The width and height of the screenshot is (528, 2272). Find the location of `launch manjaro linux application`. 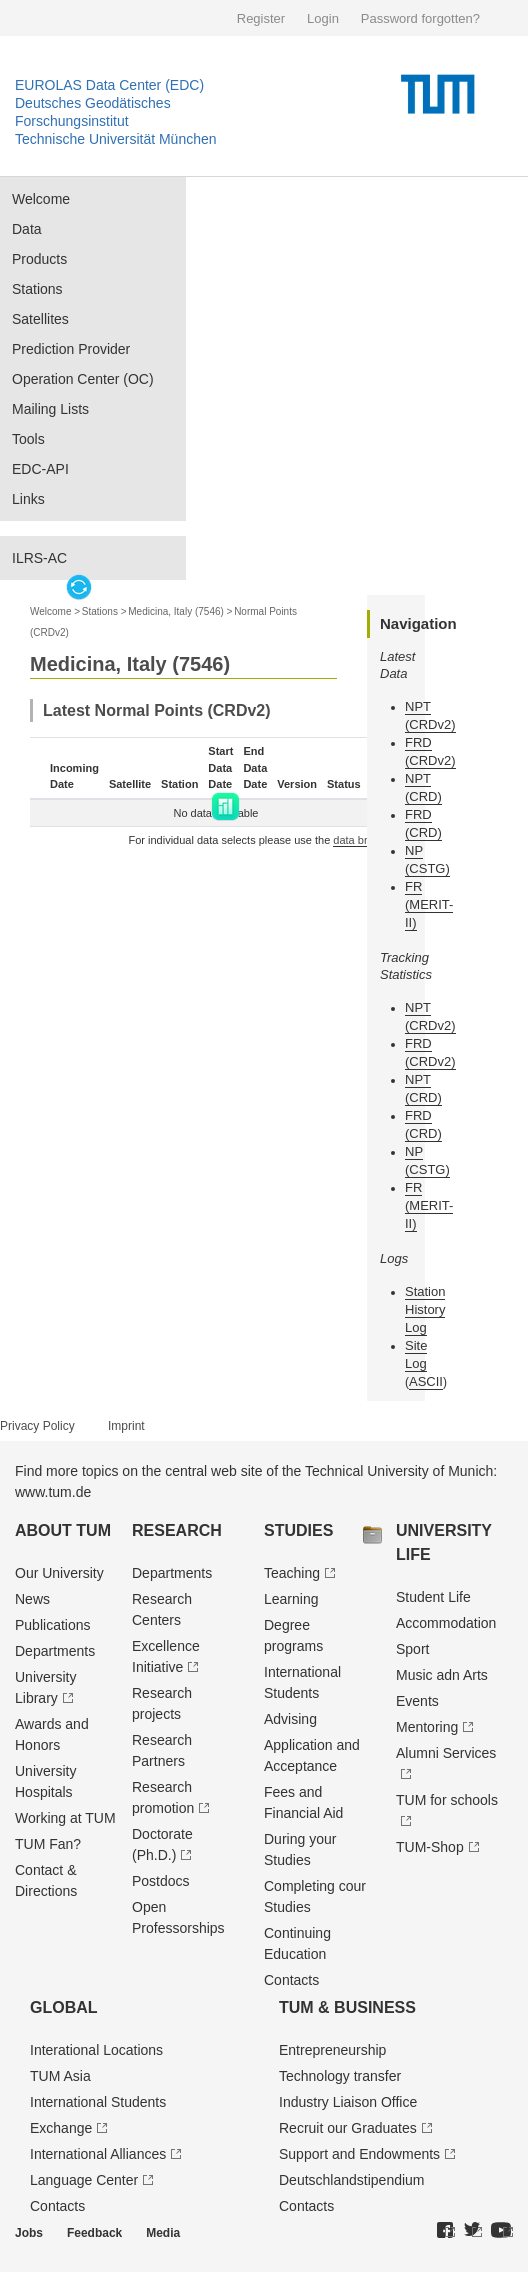

launch manjaro linux application is located at coordinates (225, 806).